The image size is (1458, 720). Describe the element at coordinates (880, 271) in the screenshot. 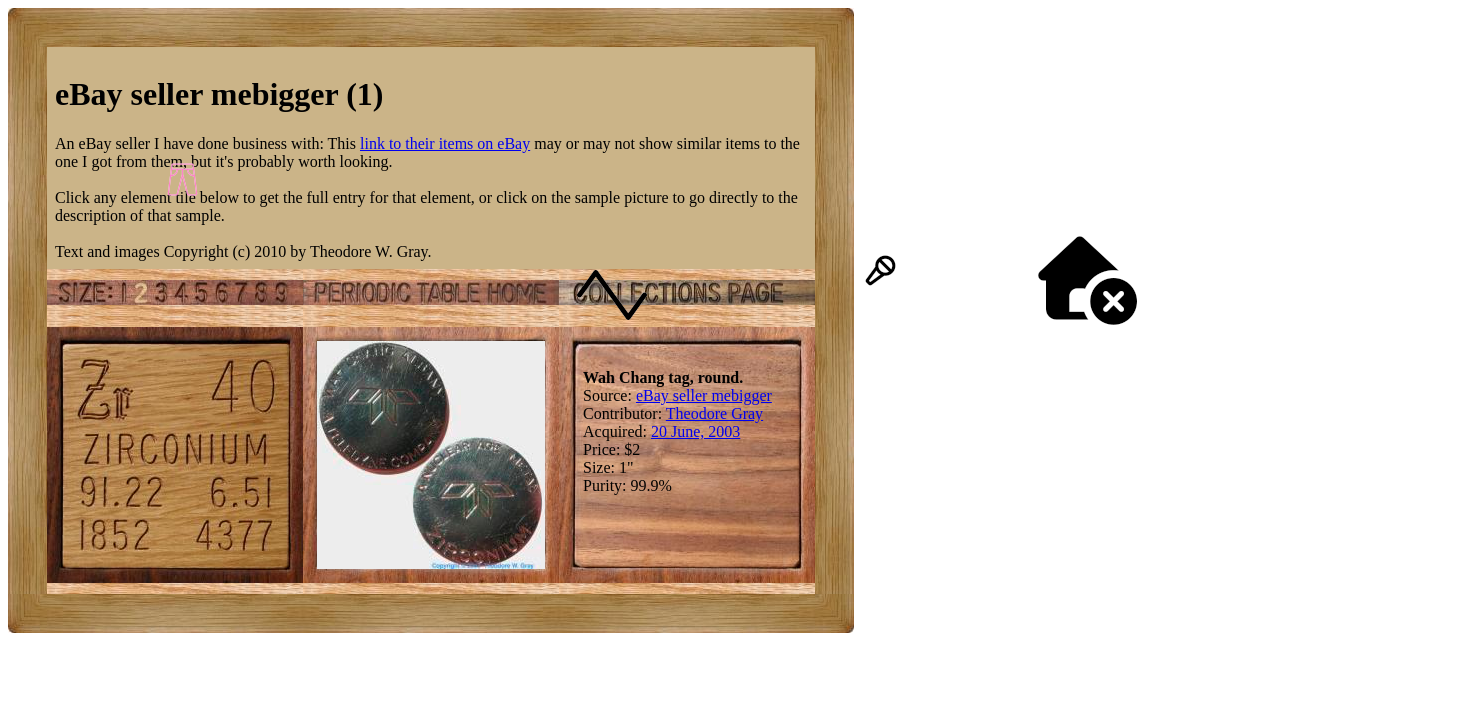

I see `access voice or audio recording features` at that location.